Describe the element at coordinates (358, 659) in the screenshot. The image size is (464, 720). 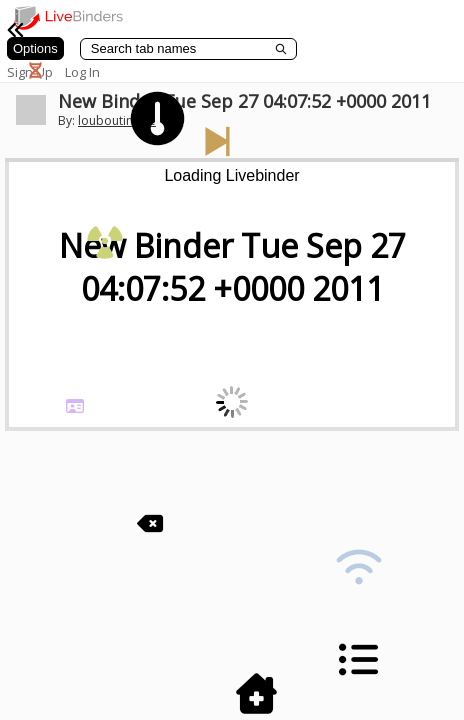
I see `view items in a bulleted list format` at that location.